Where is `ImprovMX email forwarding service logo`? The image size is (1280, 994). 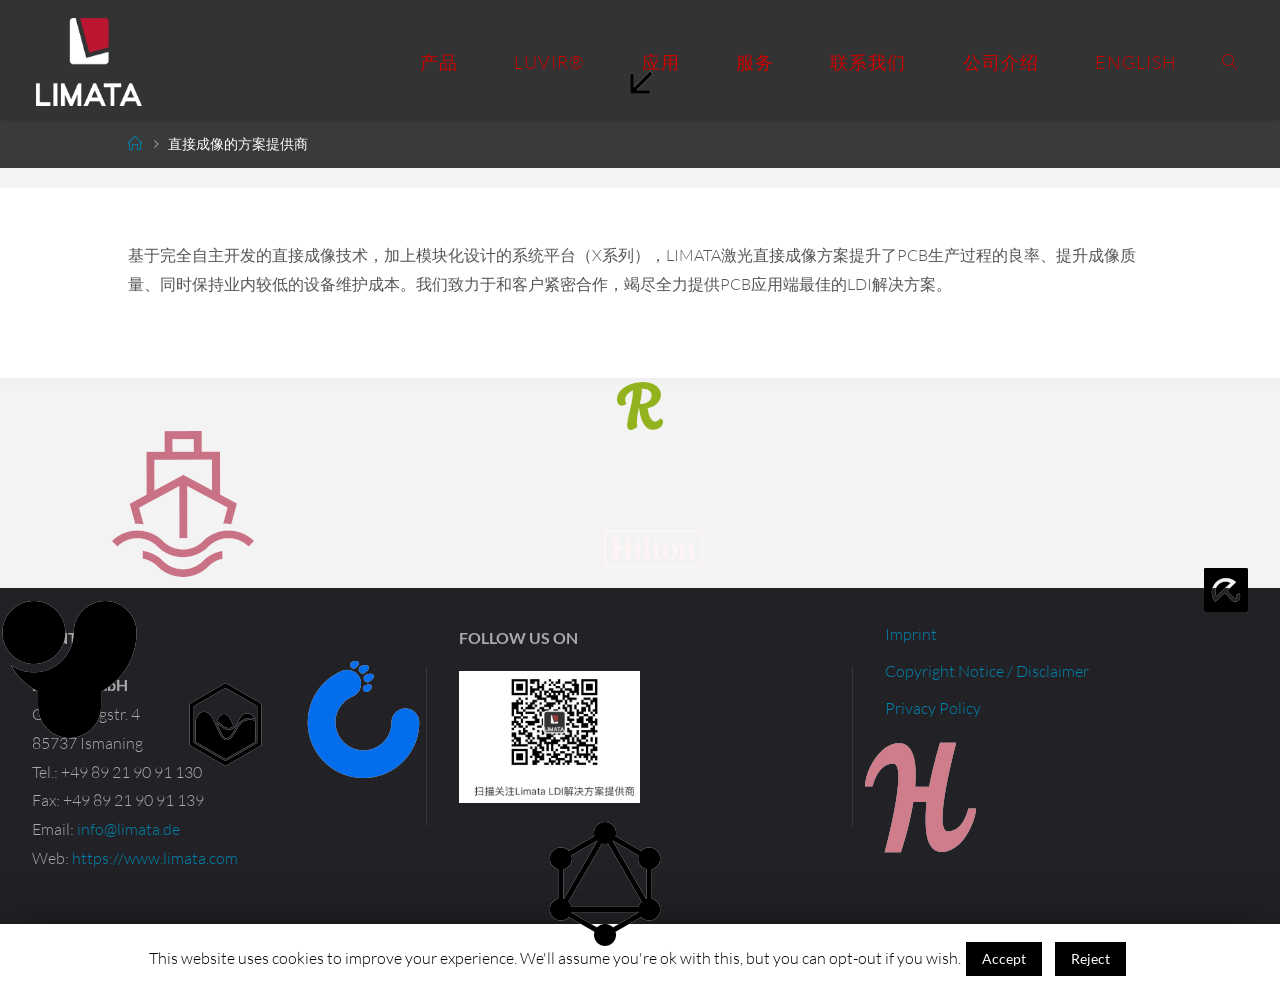
ImprovMX email forwarding service logo is located at coordinates (183, 504).